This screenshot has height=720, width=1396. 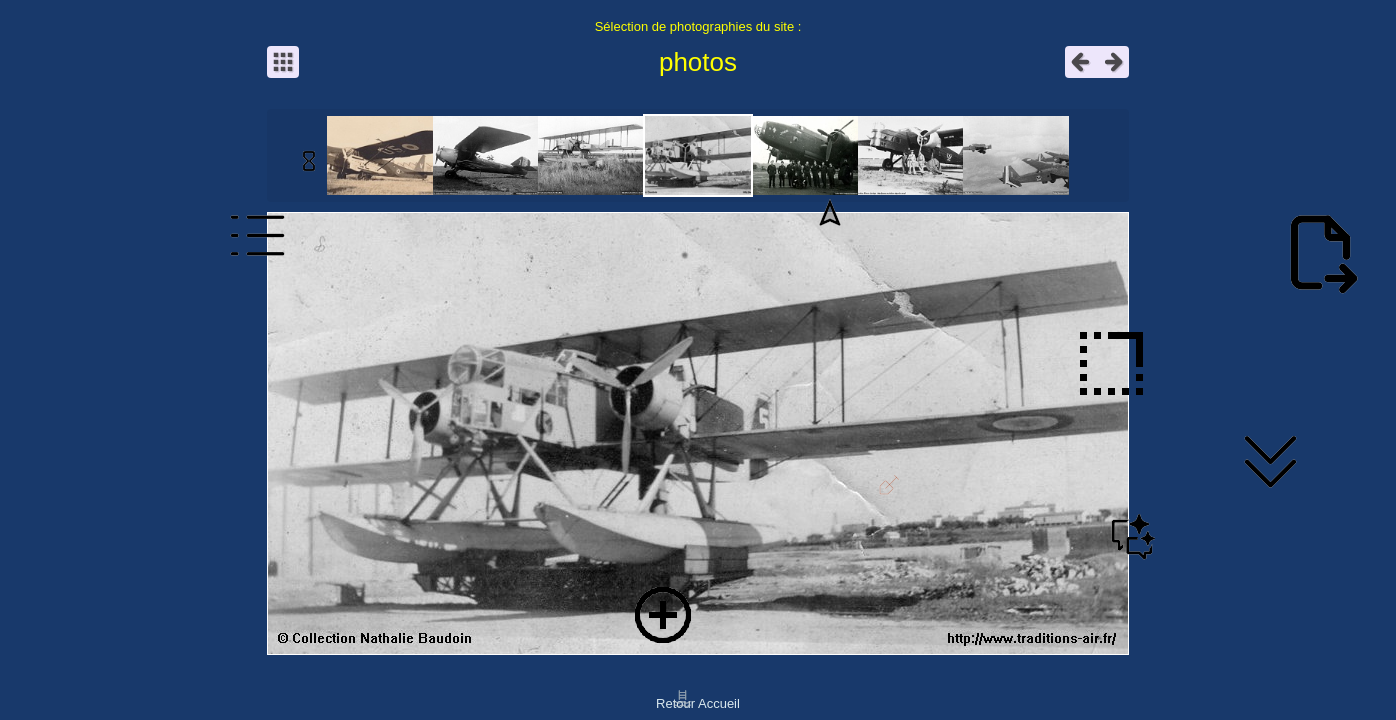 I want to click on export file to another location, so click(x=1320, y=252).